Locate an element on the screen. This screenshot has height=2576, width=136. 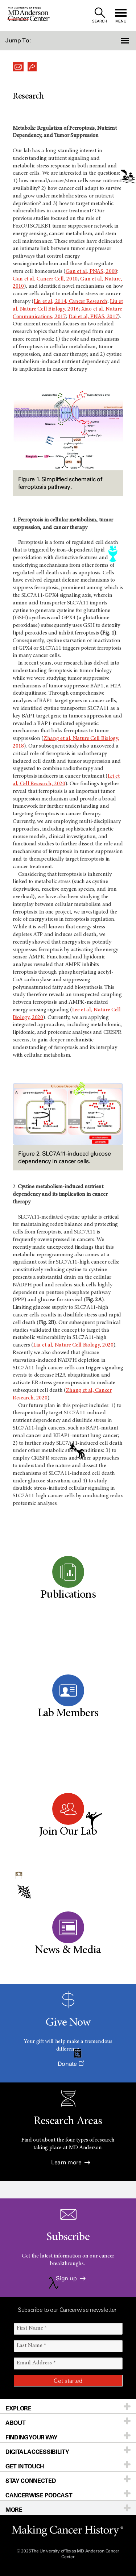
bird foot or talon game element is located at coordinates (77, 1451).